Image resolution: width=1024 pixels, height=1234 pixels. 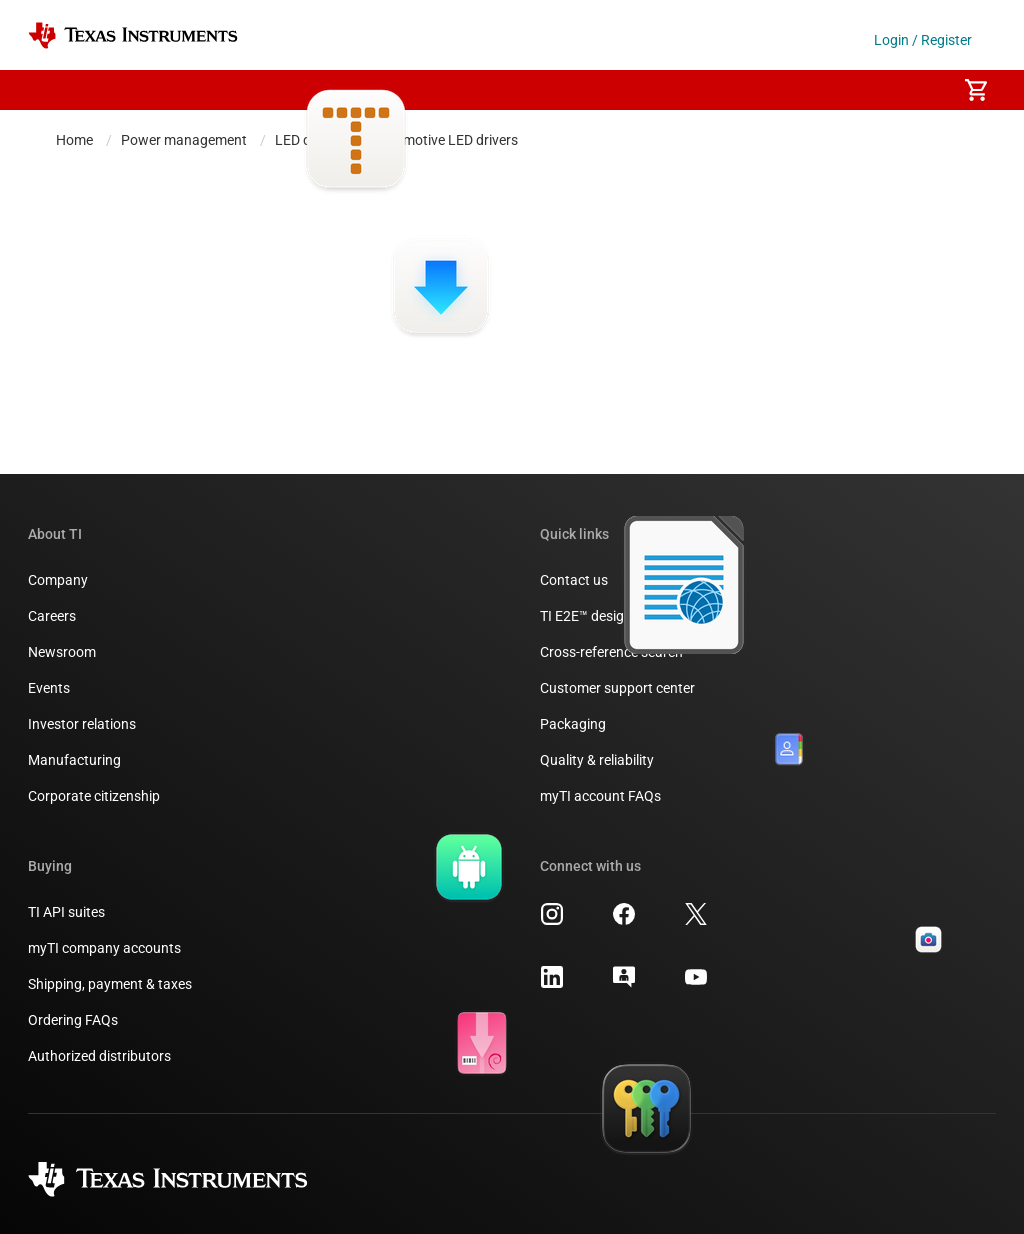 What do you see at coordinates (469, 867) in the screenshot?
I see `launch anbox android emulator` at bounding box center [469, 867].